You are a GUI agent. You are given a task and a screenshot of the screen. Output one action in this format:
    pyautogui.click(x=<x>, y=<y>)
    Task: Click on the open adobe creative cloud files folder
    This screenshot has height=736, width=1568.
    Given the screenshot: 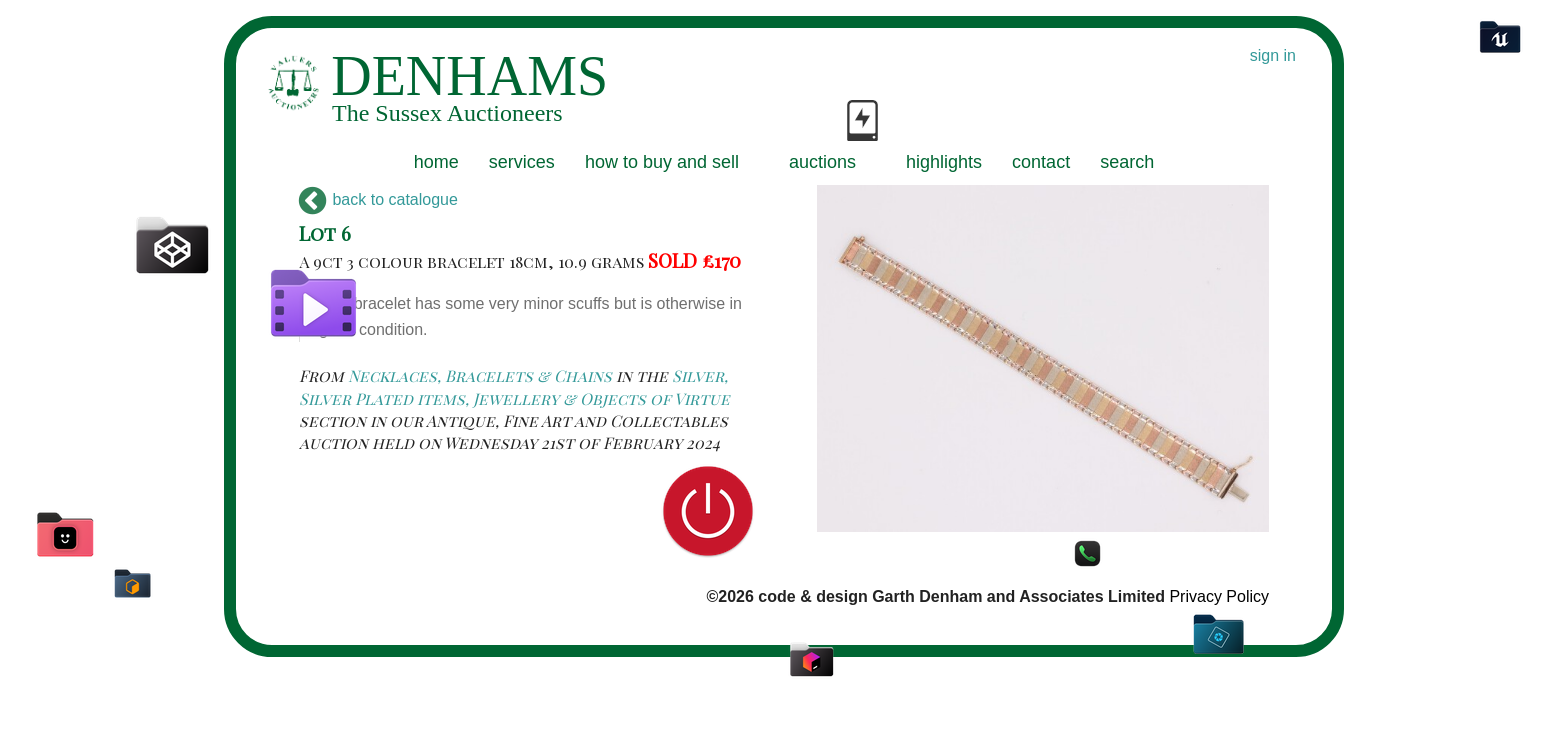 What is the action you would take?
    pyautogui.click(x=65, y=536)
    